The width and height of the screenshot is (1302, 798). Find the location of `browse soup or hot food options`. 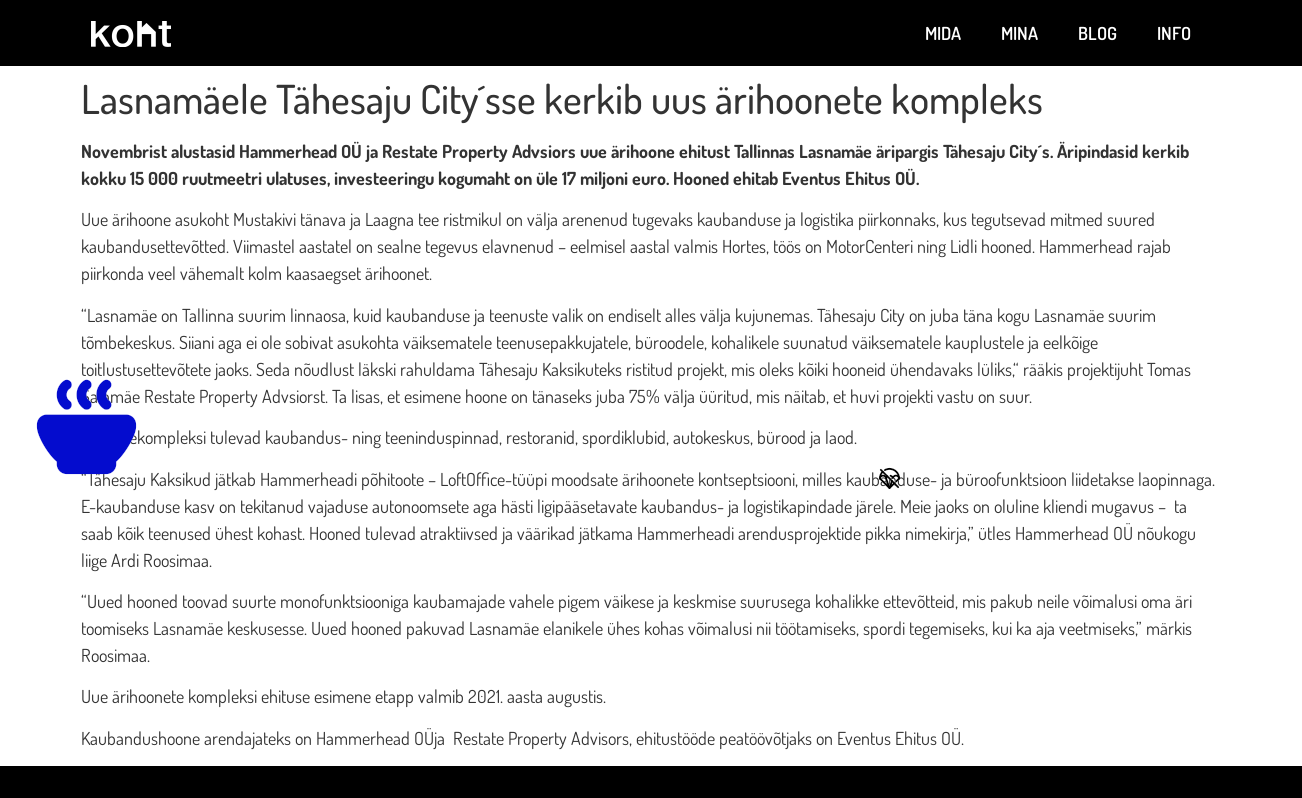

browse soup or hot food options is located at coordinates (86, 424).